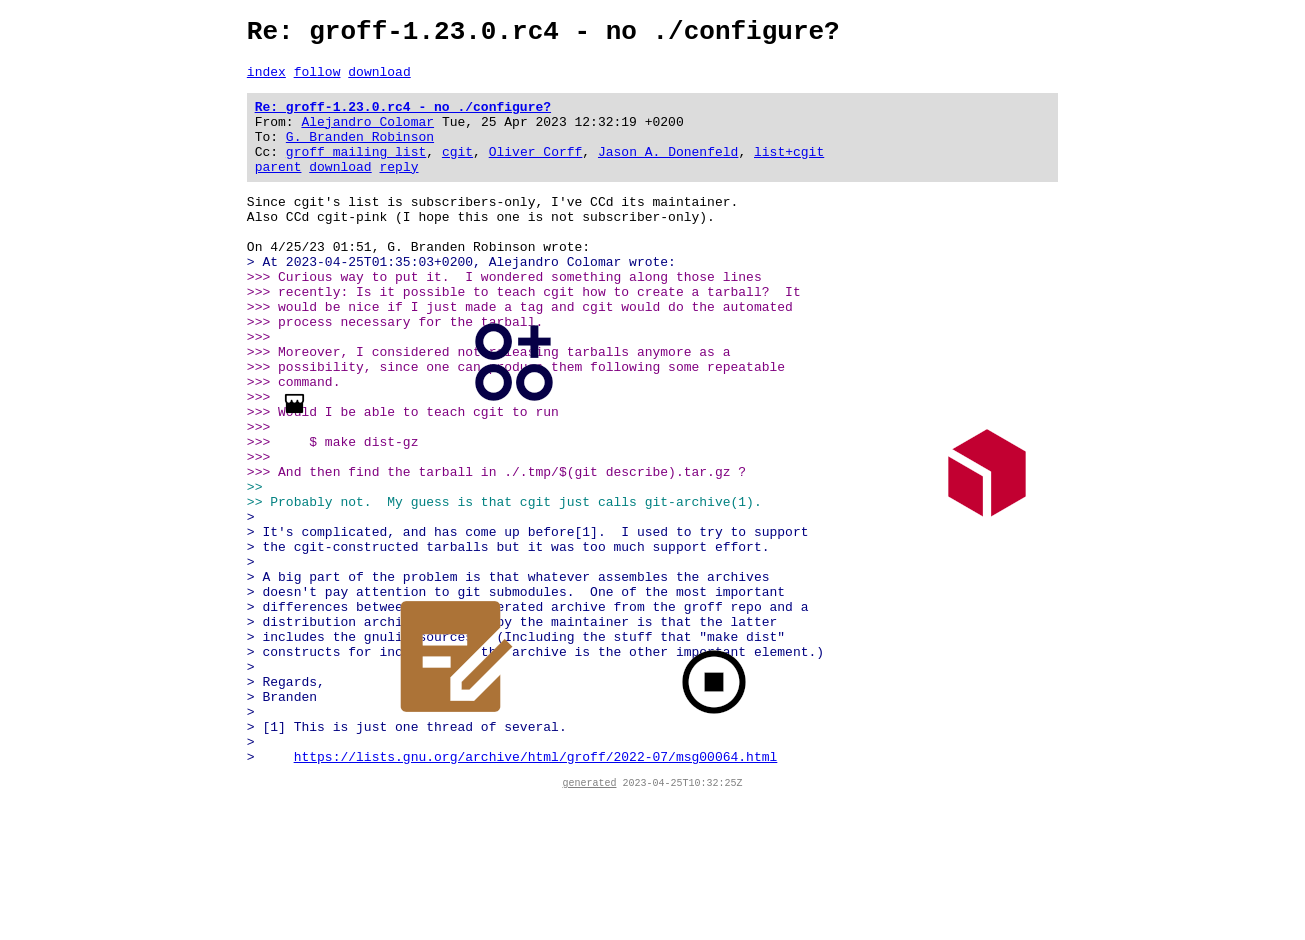 The image size is (1305, 940). I want to click on edit or compose a draft document, so click(450, 656).